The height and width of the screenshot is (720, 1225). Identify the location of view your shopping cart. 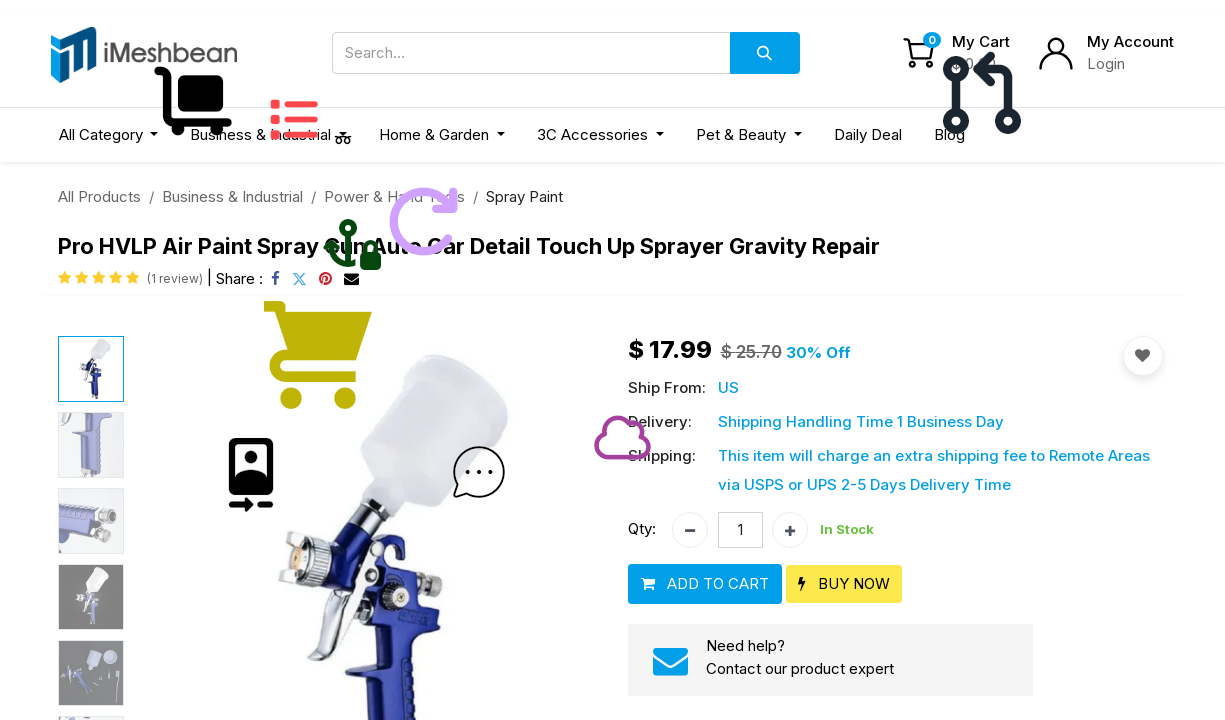
(318, 355).